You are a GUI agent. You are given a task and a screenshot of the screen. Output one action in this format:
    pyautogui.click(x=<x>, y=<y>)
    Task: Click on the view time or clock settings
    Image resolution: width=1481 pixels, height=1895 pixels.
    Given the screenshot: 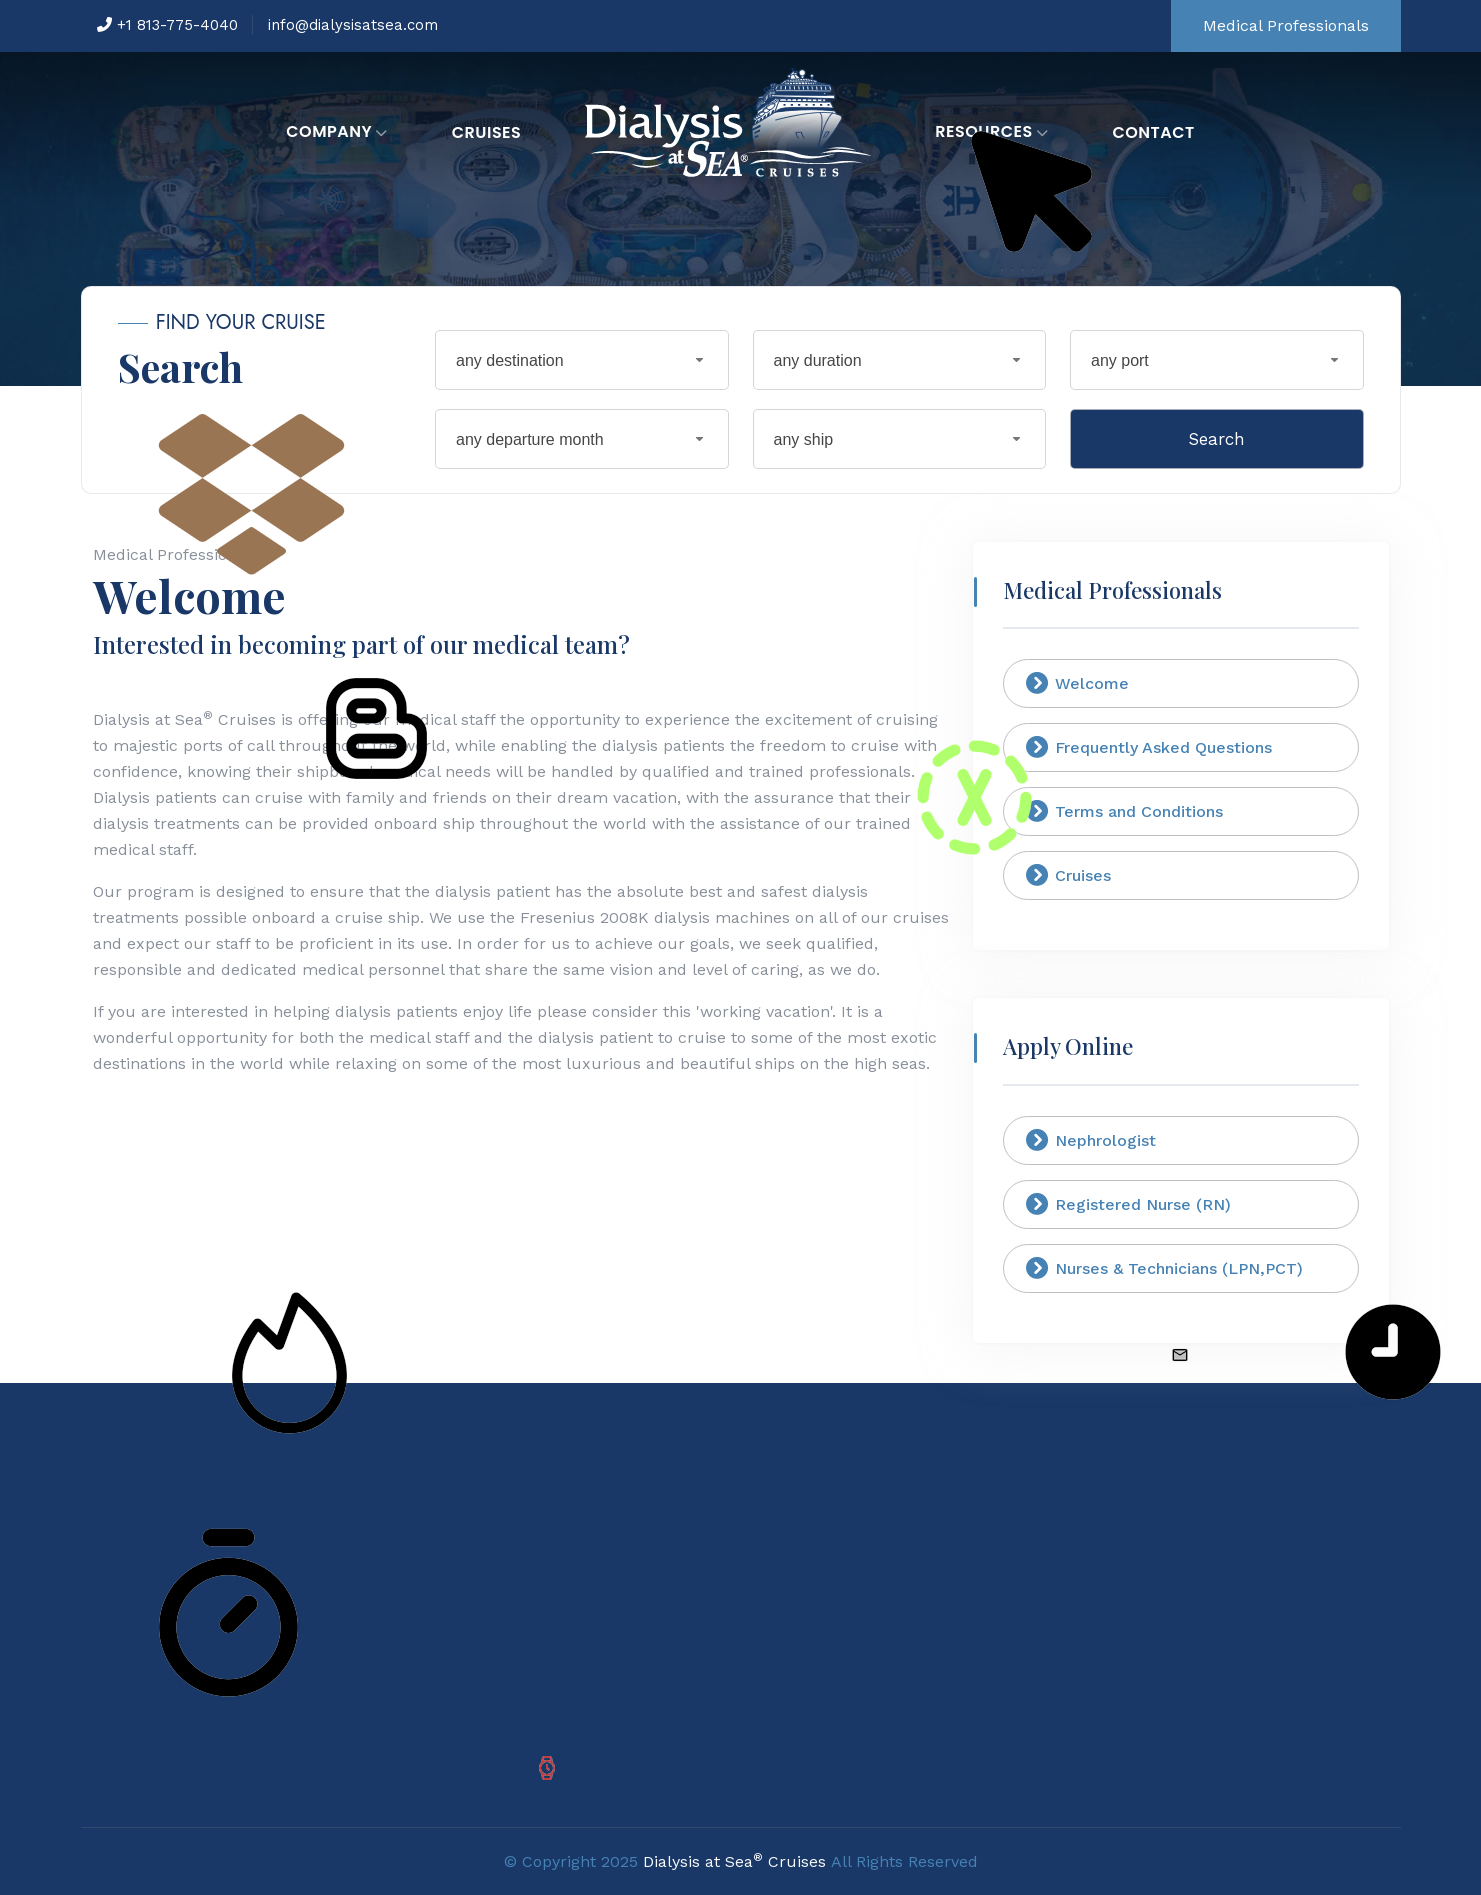 What is the action you would take?
    pyautogui.click(x=547, y=1768)
    